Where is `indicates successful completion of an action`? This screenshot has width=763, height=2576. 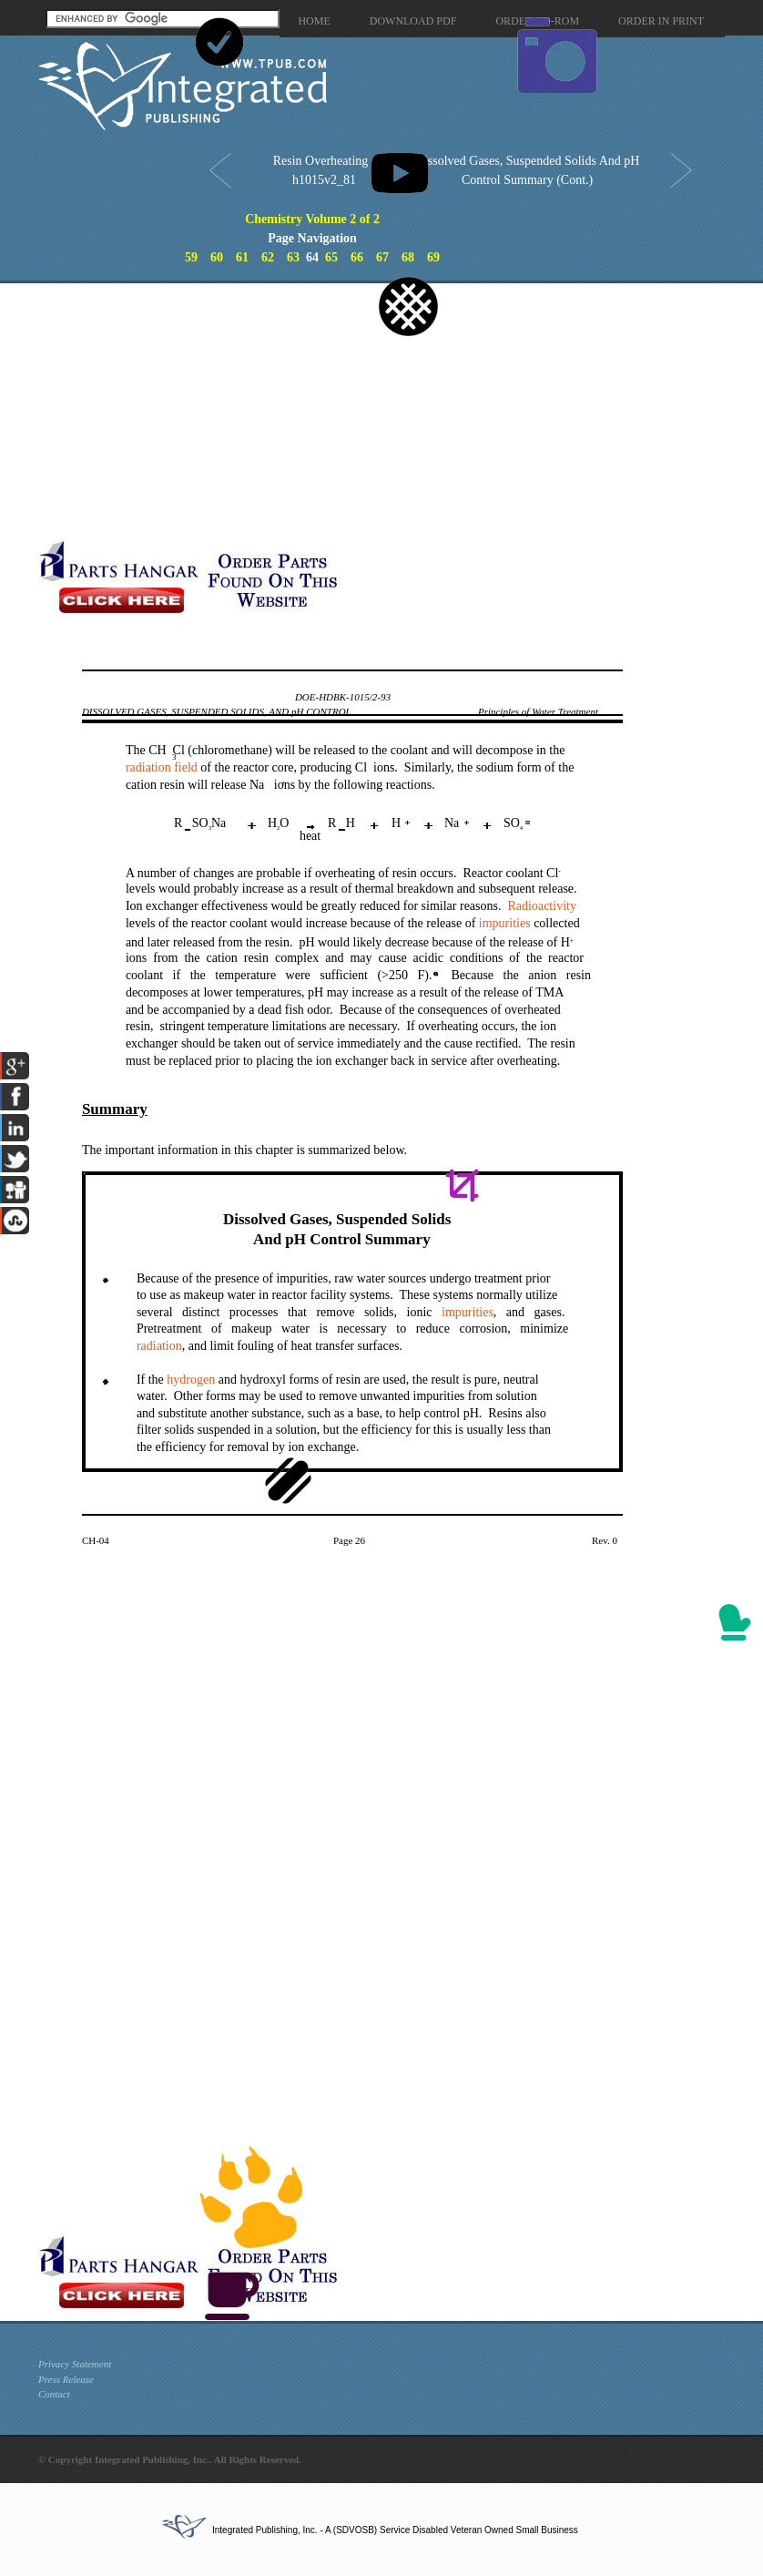 indicates successful completion of an action is located at coordinates (219, 42).